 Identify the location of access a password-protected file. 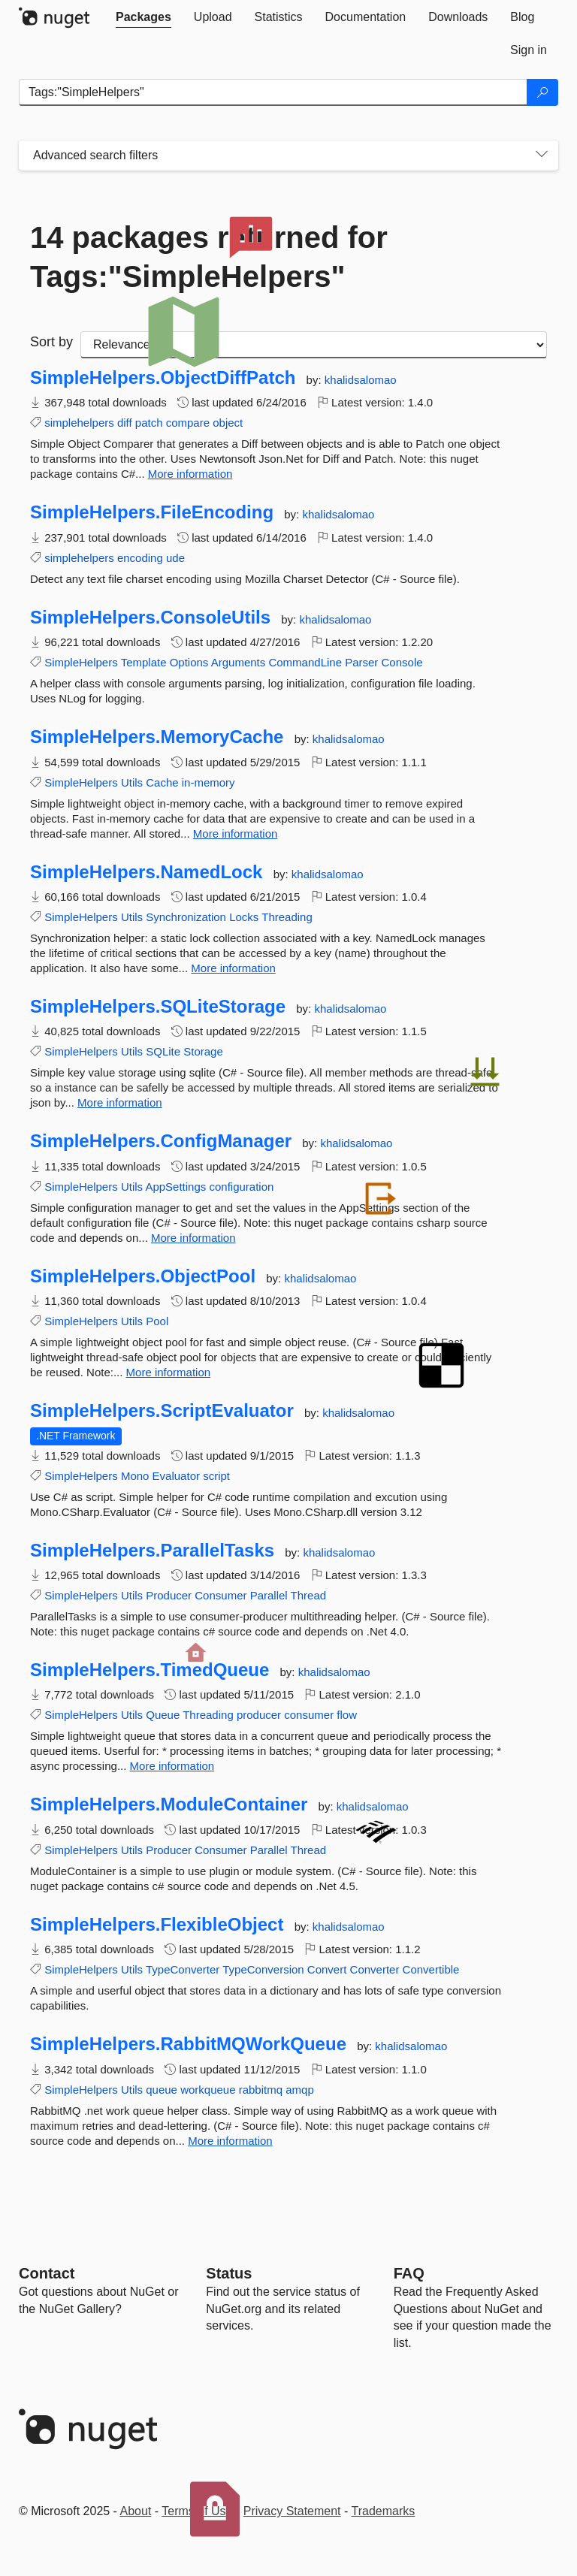
(215, 2509).